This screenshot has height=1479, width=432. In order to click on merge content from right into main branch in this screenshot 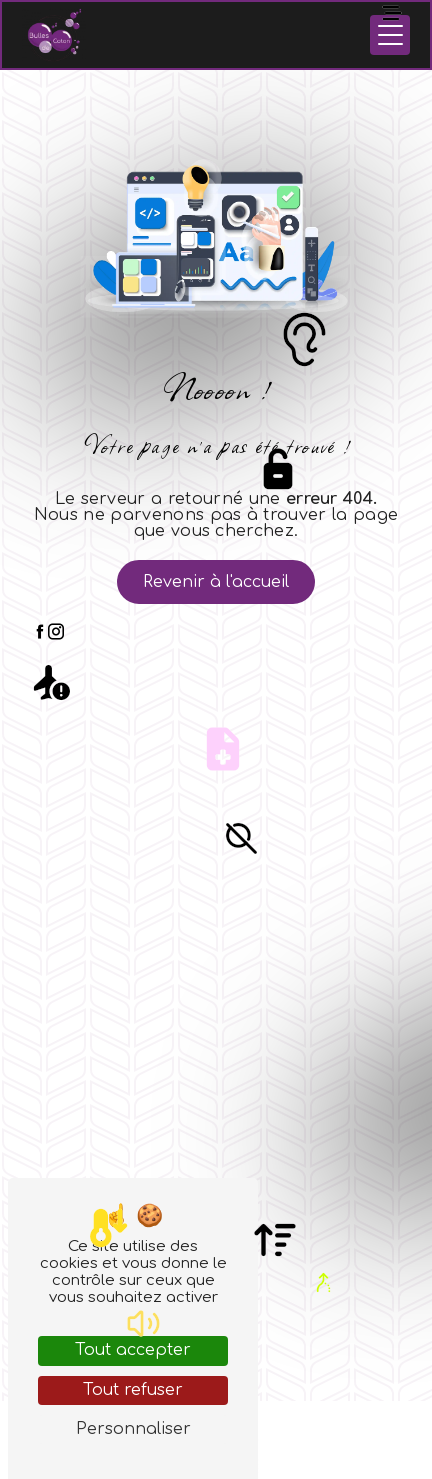, I will do `click(323, 1282)`.